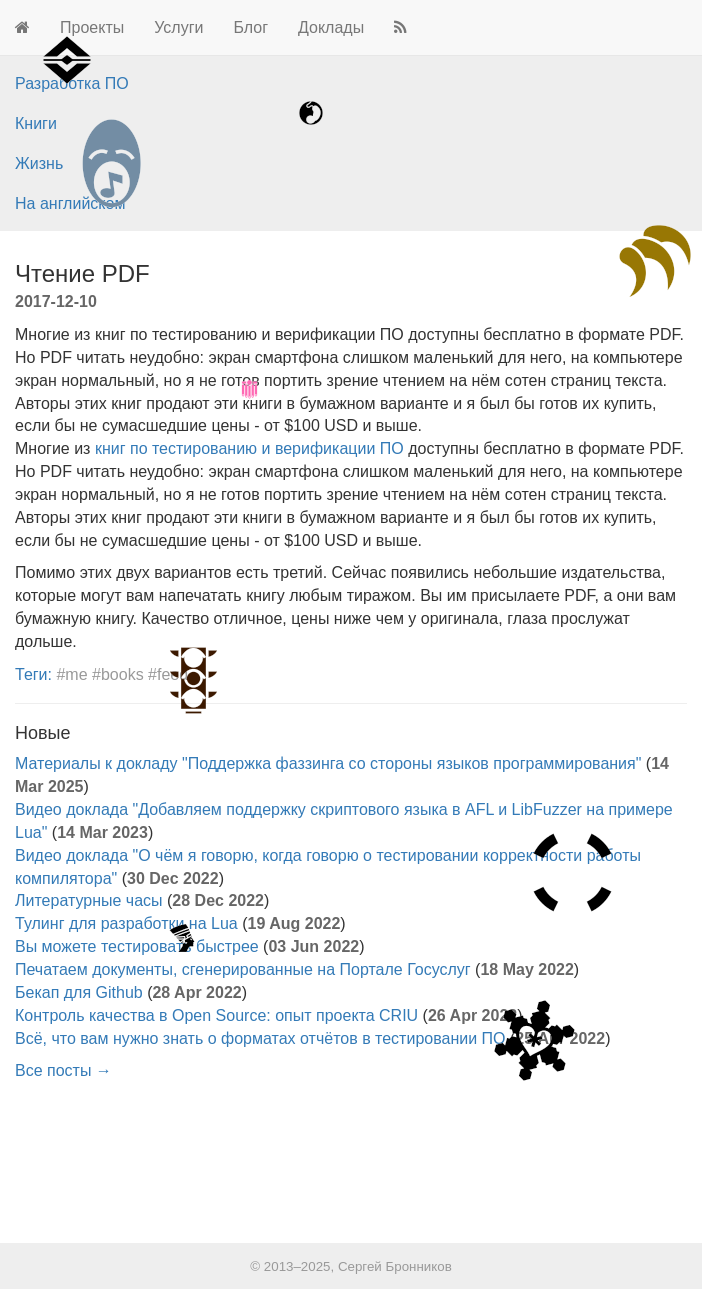 This screenshot has width=702, height=1289. Describe the element at coordinates (655, 260) in the screenshot. I see `indicates a claw or slash attack ability` at that location.